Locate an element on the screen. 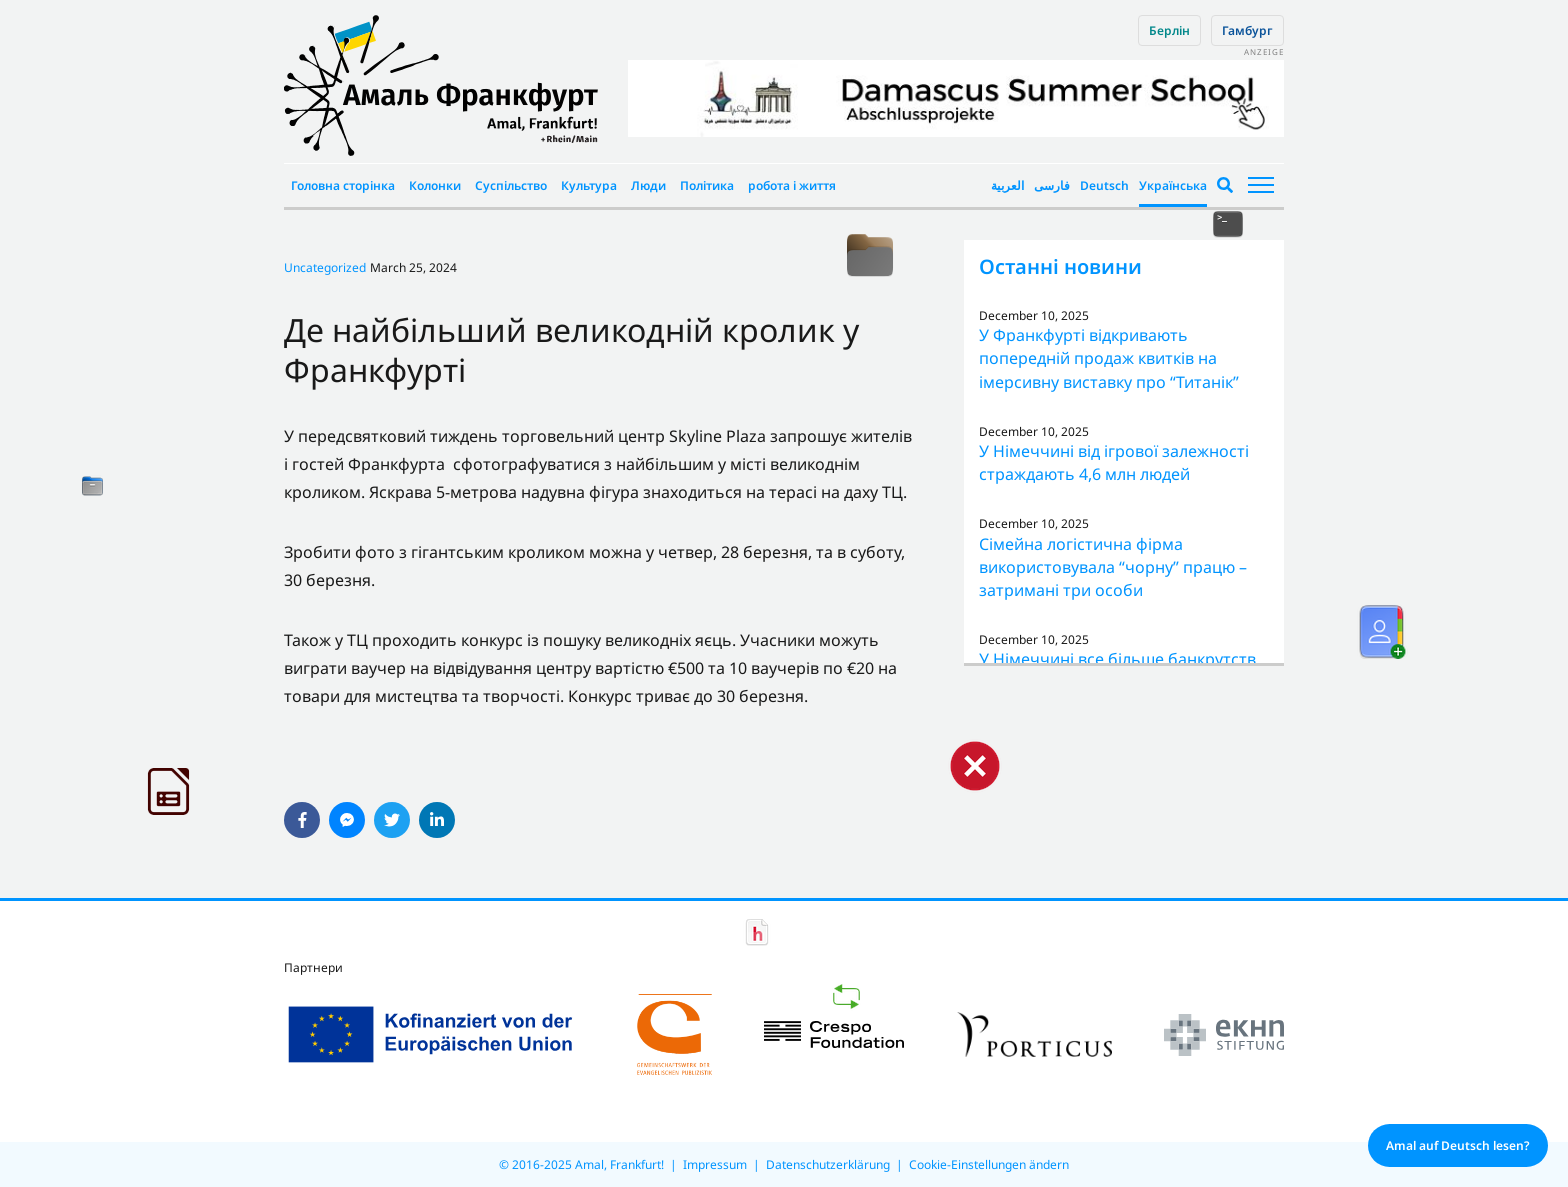 The width and height of the screenshot is (1568, 1187). open file manager application is located at coordinates (92, 485).